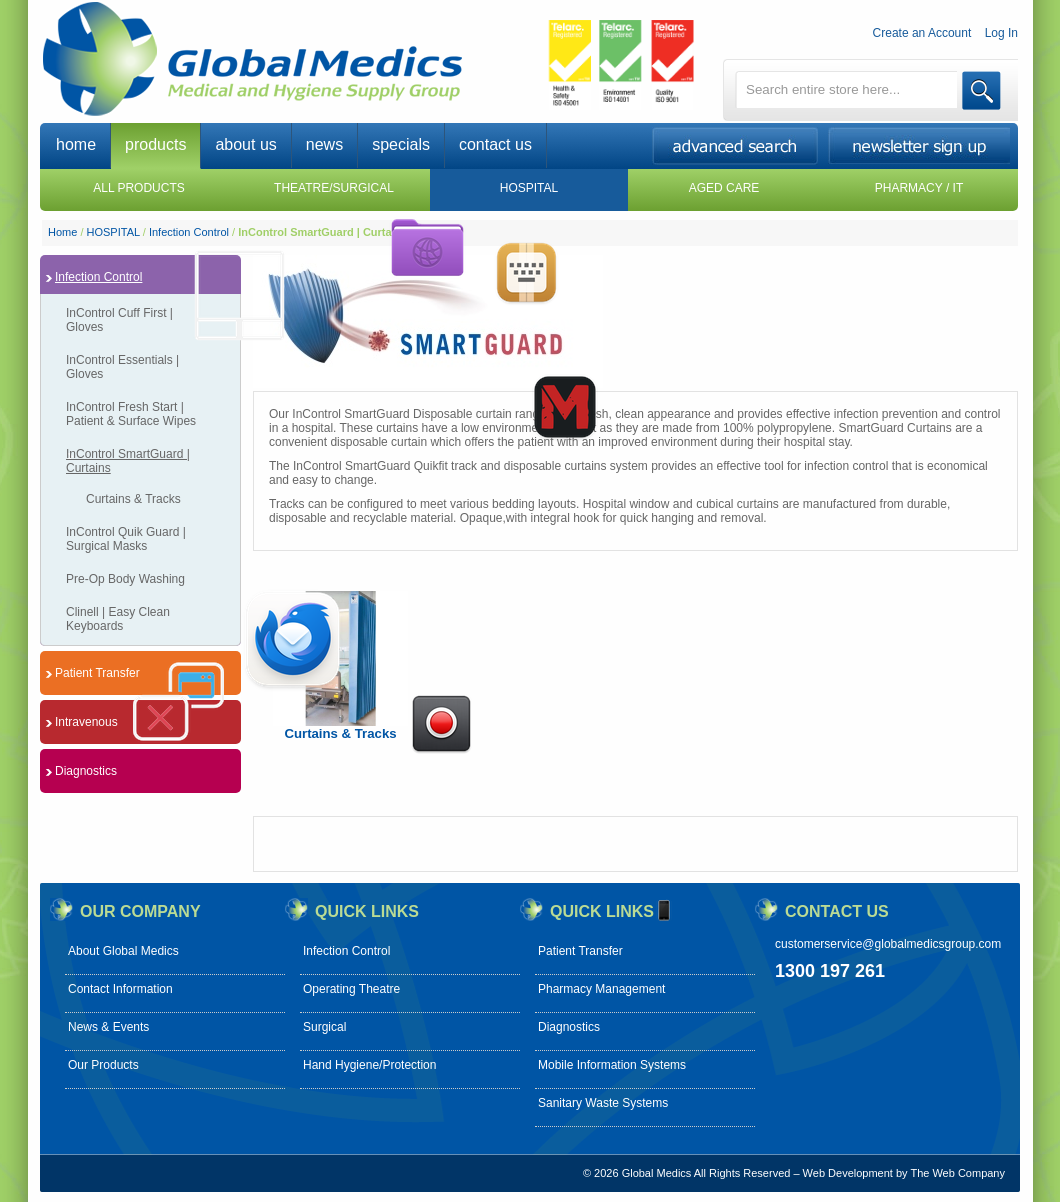 The image size is (1060, 1202). Describe the element at coordinates (239, 295) in the screenshot. I see `touchpad is currently enabled` at that location.